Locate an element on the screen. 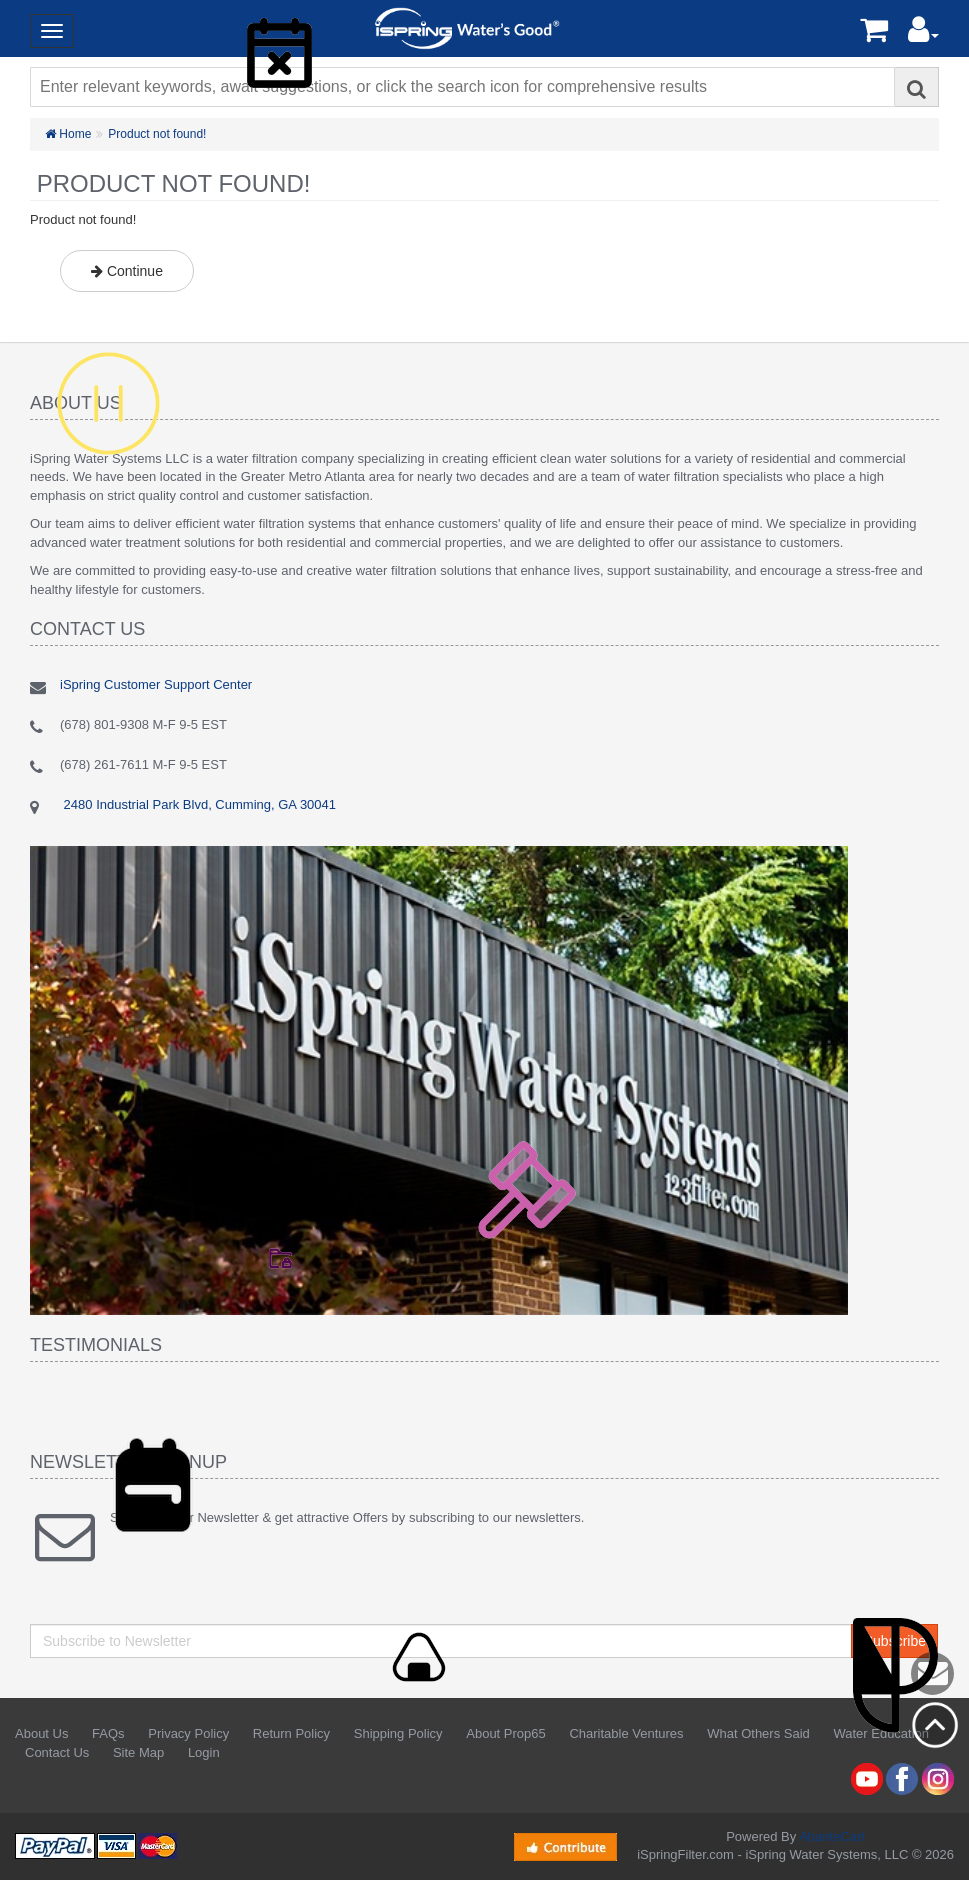 The width and height of the screenshot is (969, 1880). access legal or terms of service information is located at coordinates (523, 1193).